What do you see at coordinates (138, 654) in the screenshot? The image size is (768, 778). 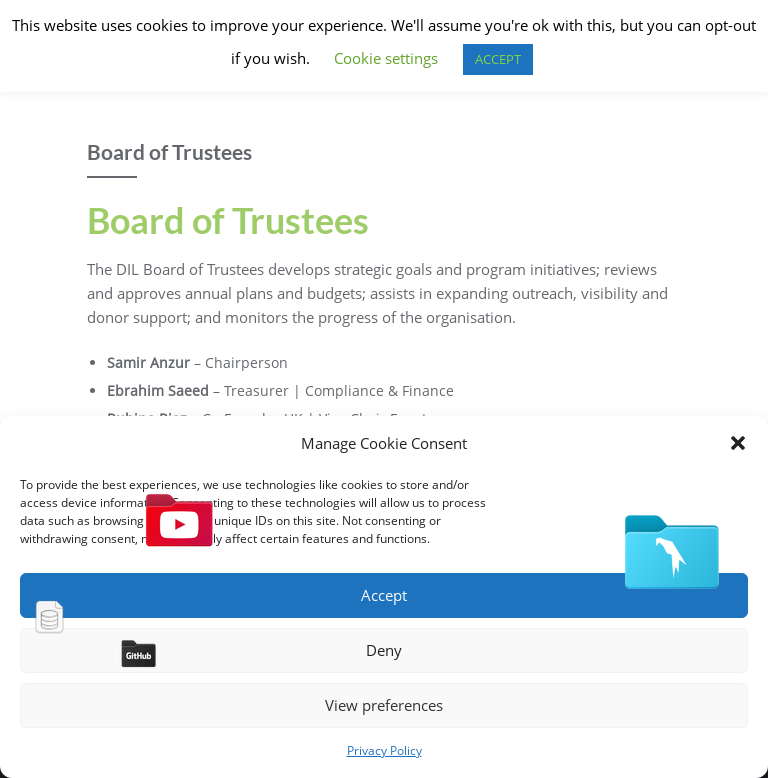 I see `open github repositories folder` at bounding box center [138, 654].